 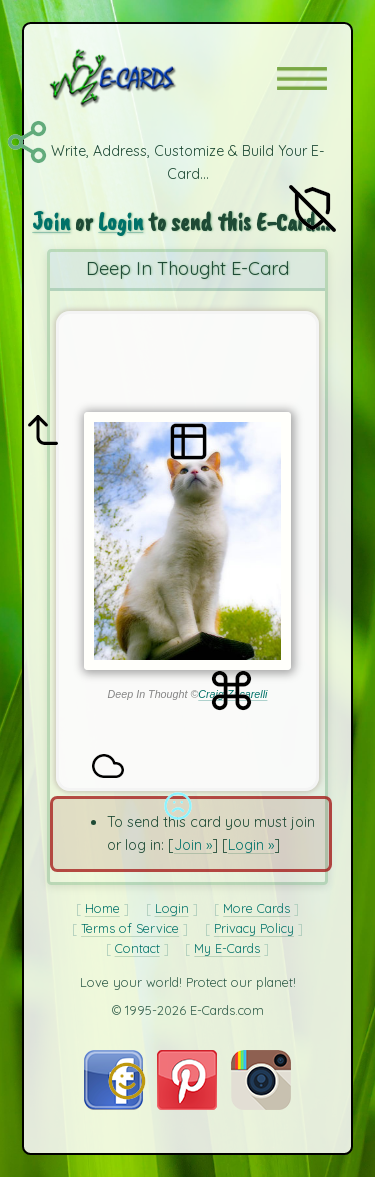 What do you see at coordinates (108, 766) in the screenshot?
I see `access cloud storage` at bounding box center [108, 766].